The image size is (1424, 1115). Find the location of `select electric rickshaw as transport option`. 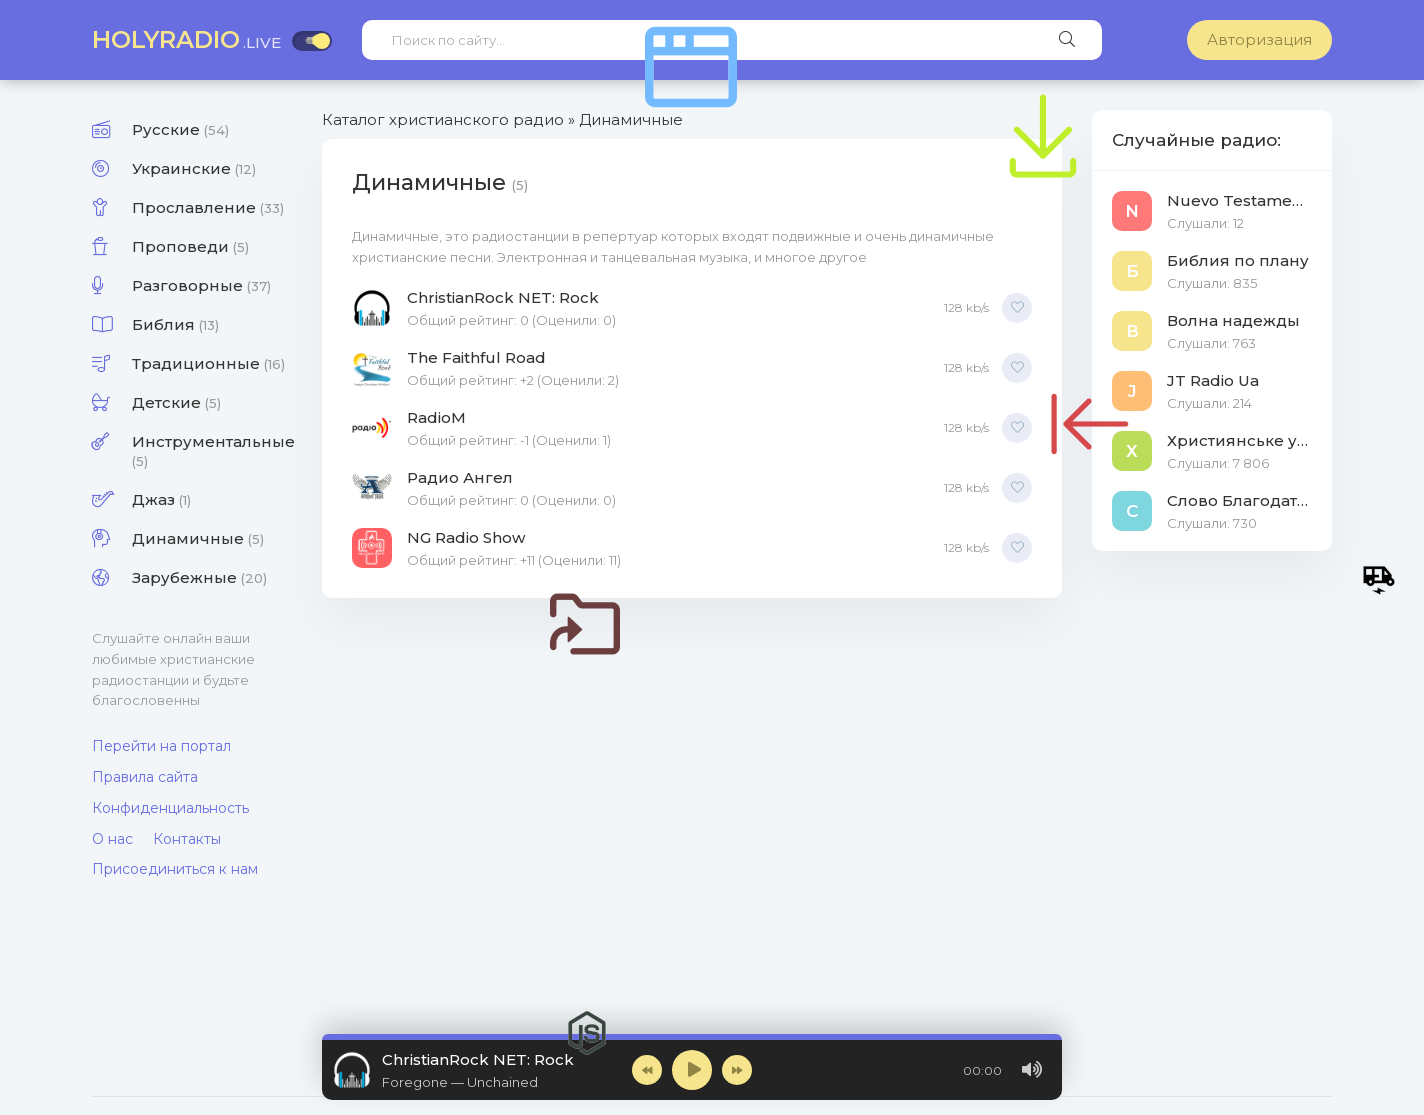

select electric rickshaw as transport option is located at coordinates (1379, 579).